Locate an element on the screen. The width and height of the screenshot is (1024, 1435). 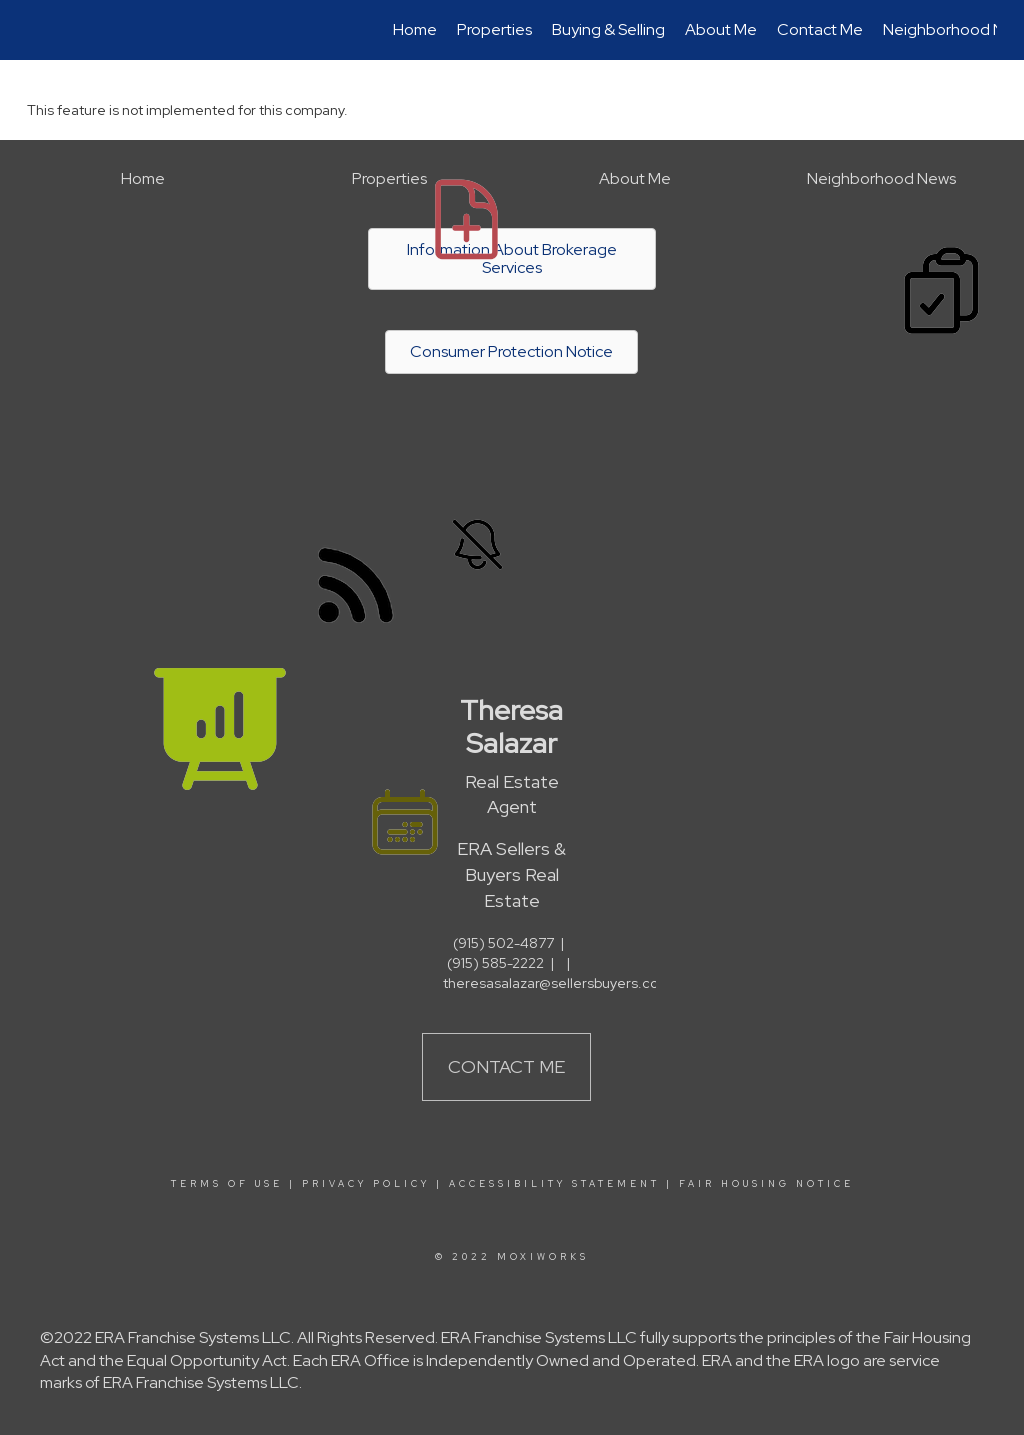
select a date range on the calendar is located at coordinates (405, 822).